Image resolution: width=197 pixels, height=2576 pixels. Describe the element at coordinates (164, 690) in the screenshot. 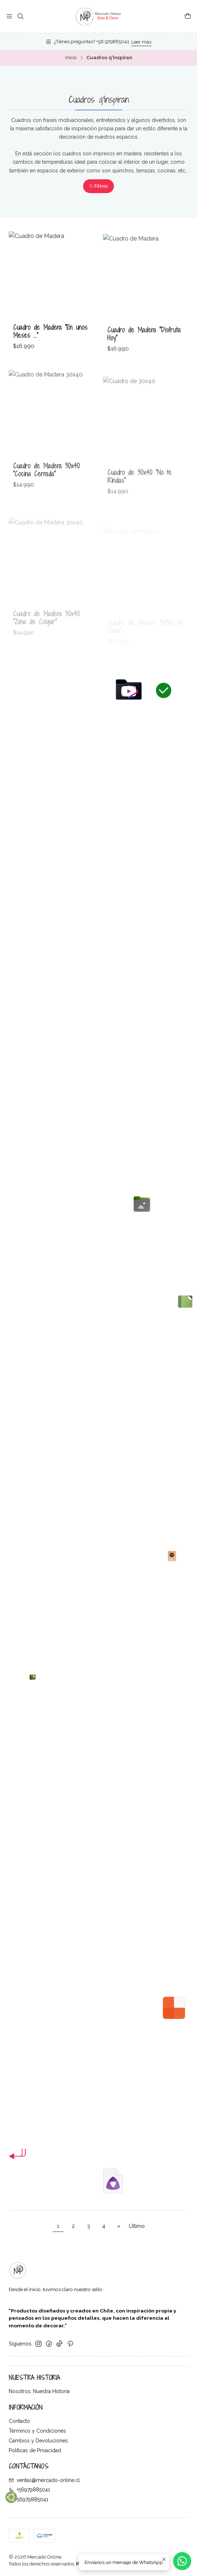

I see `indicates file has been successfully synced` at that location.